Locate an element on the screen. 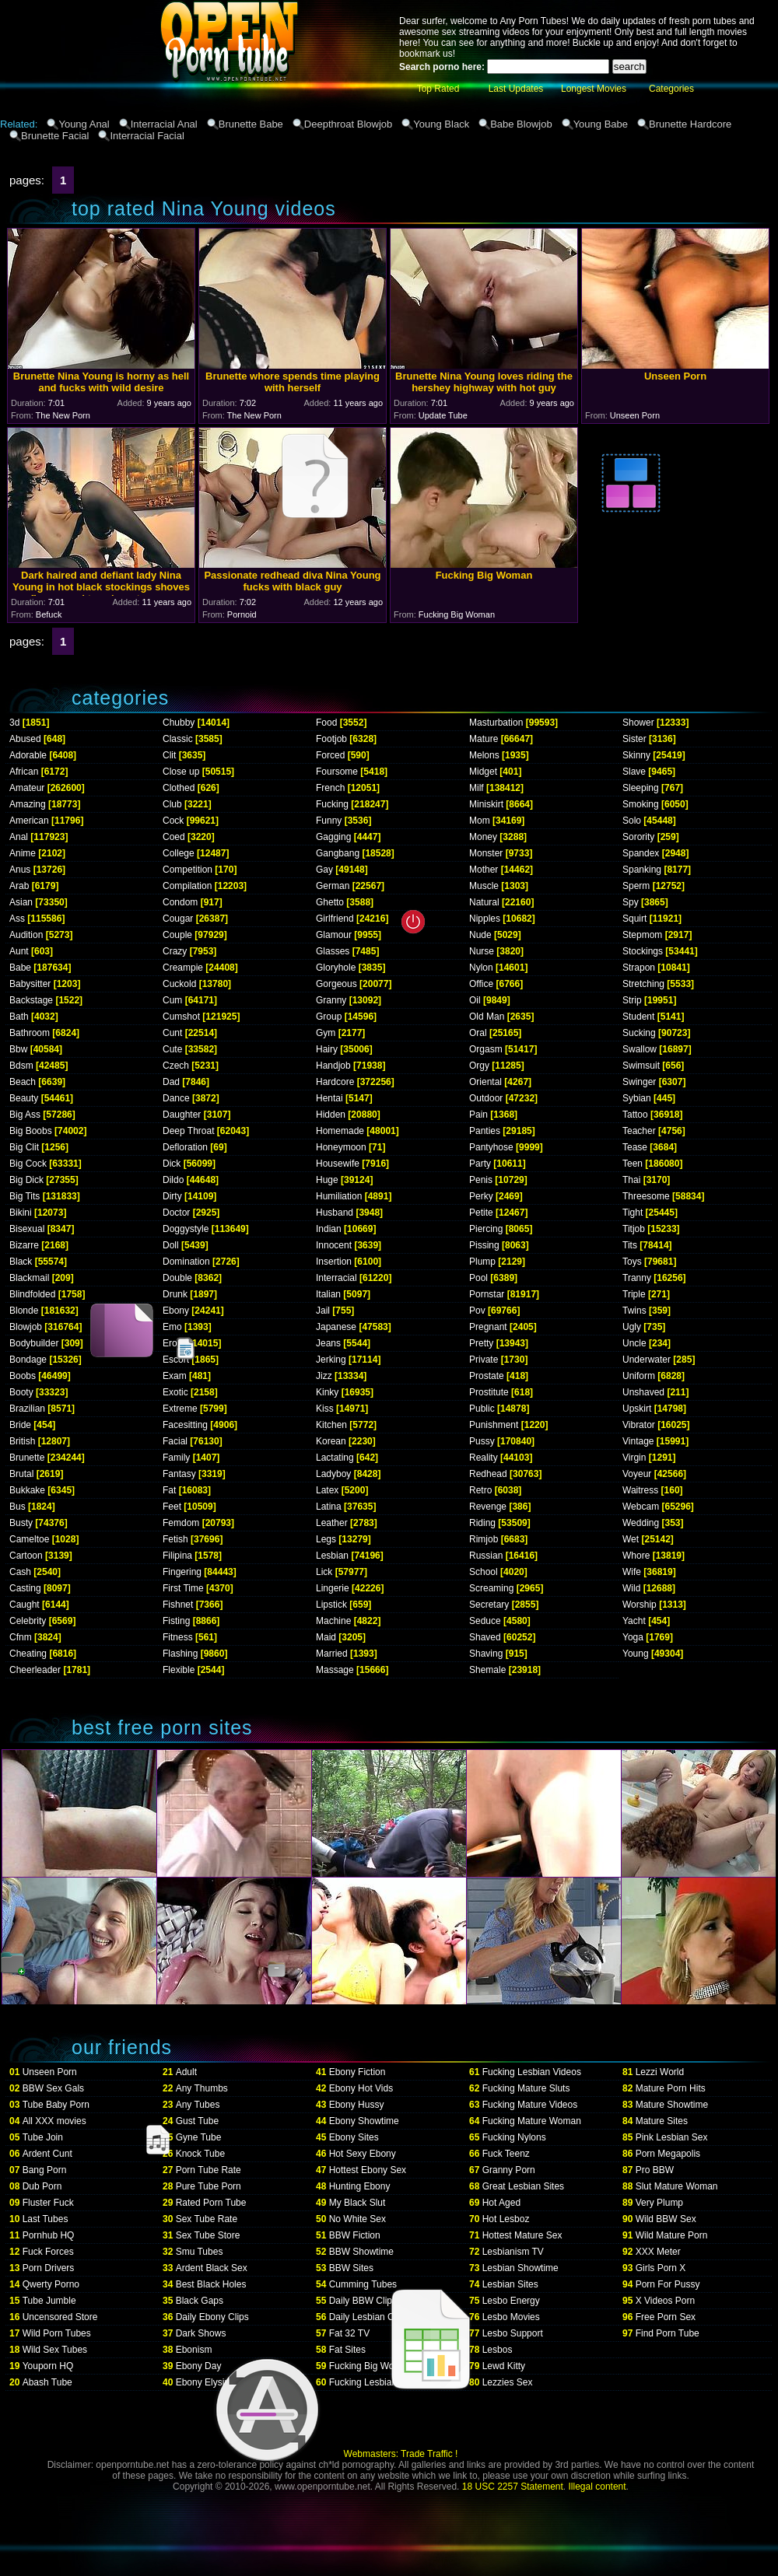 This screenshot has width=778, height=2576. shut down or power off the system is located at coordinates (413, 922).